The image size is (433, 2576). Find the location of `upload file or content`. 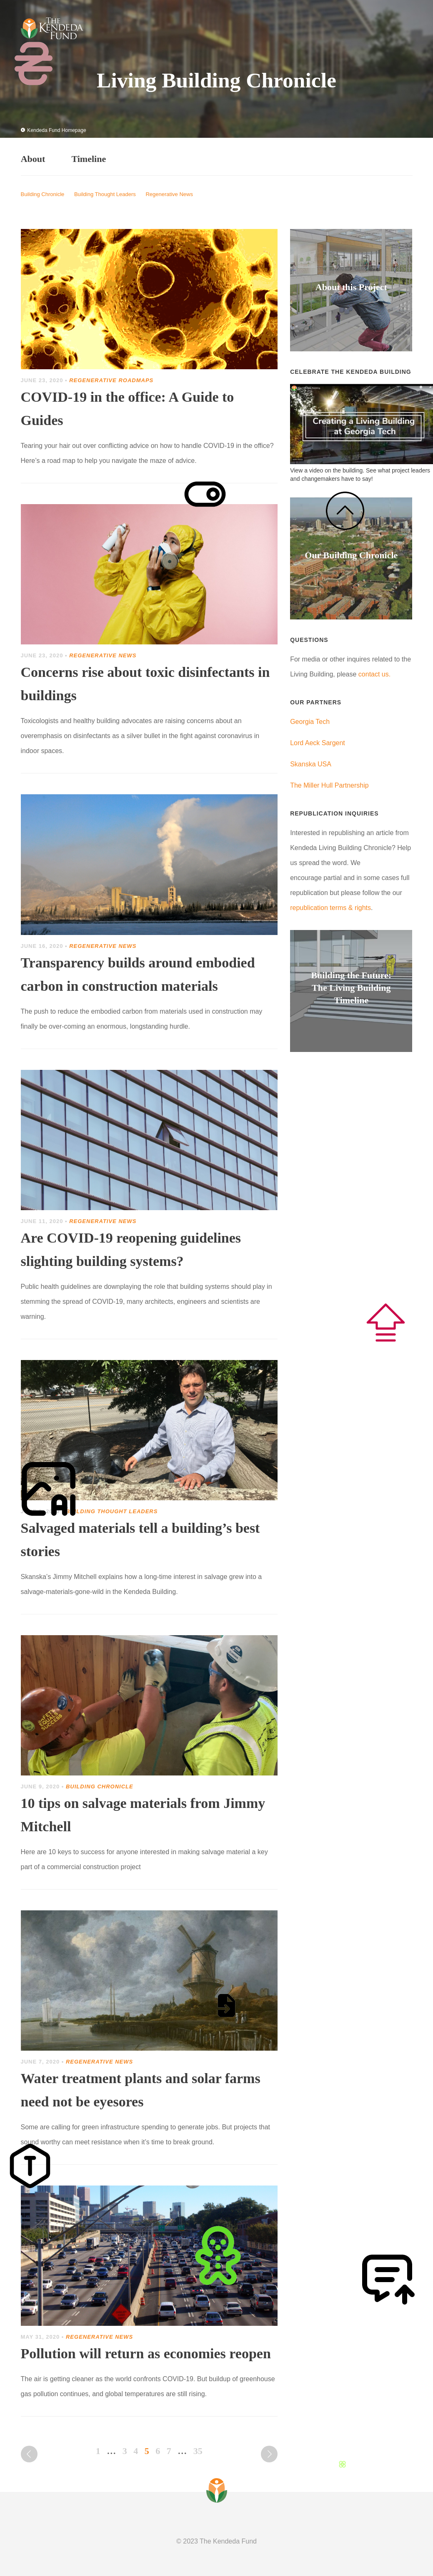

upload file or content is located at coordinates (385, 1324).